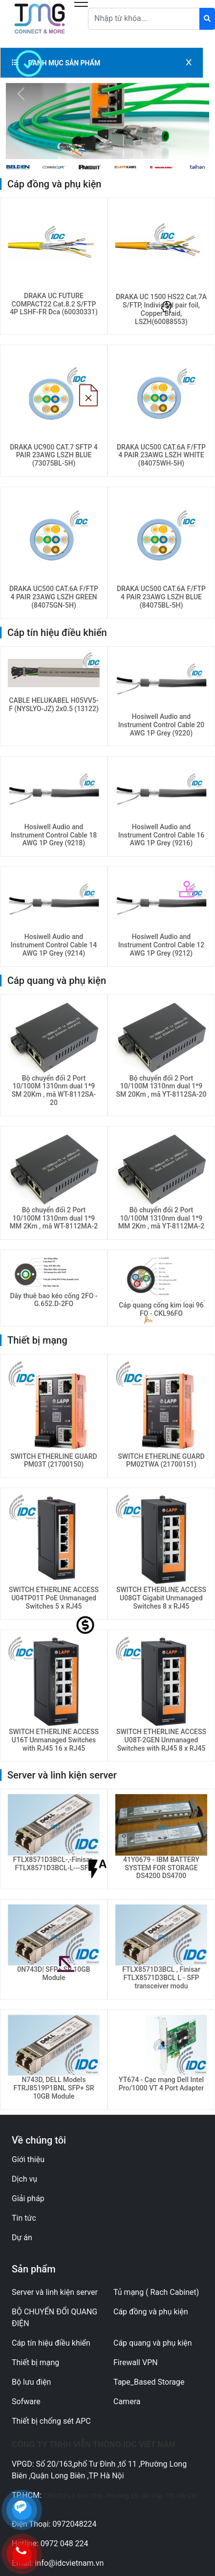 This screenshot has width=215, height=2576. I want to click on enable automatic flash mode for camera, so click(97, 1869).